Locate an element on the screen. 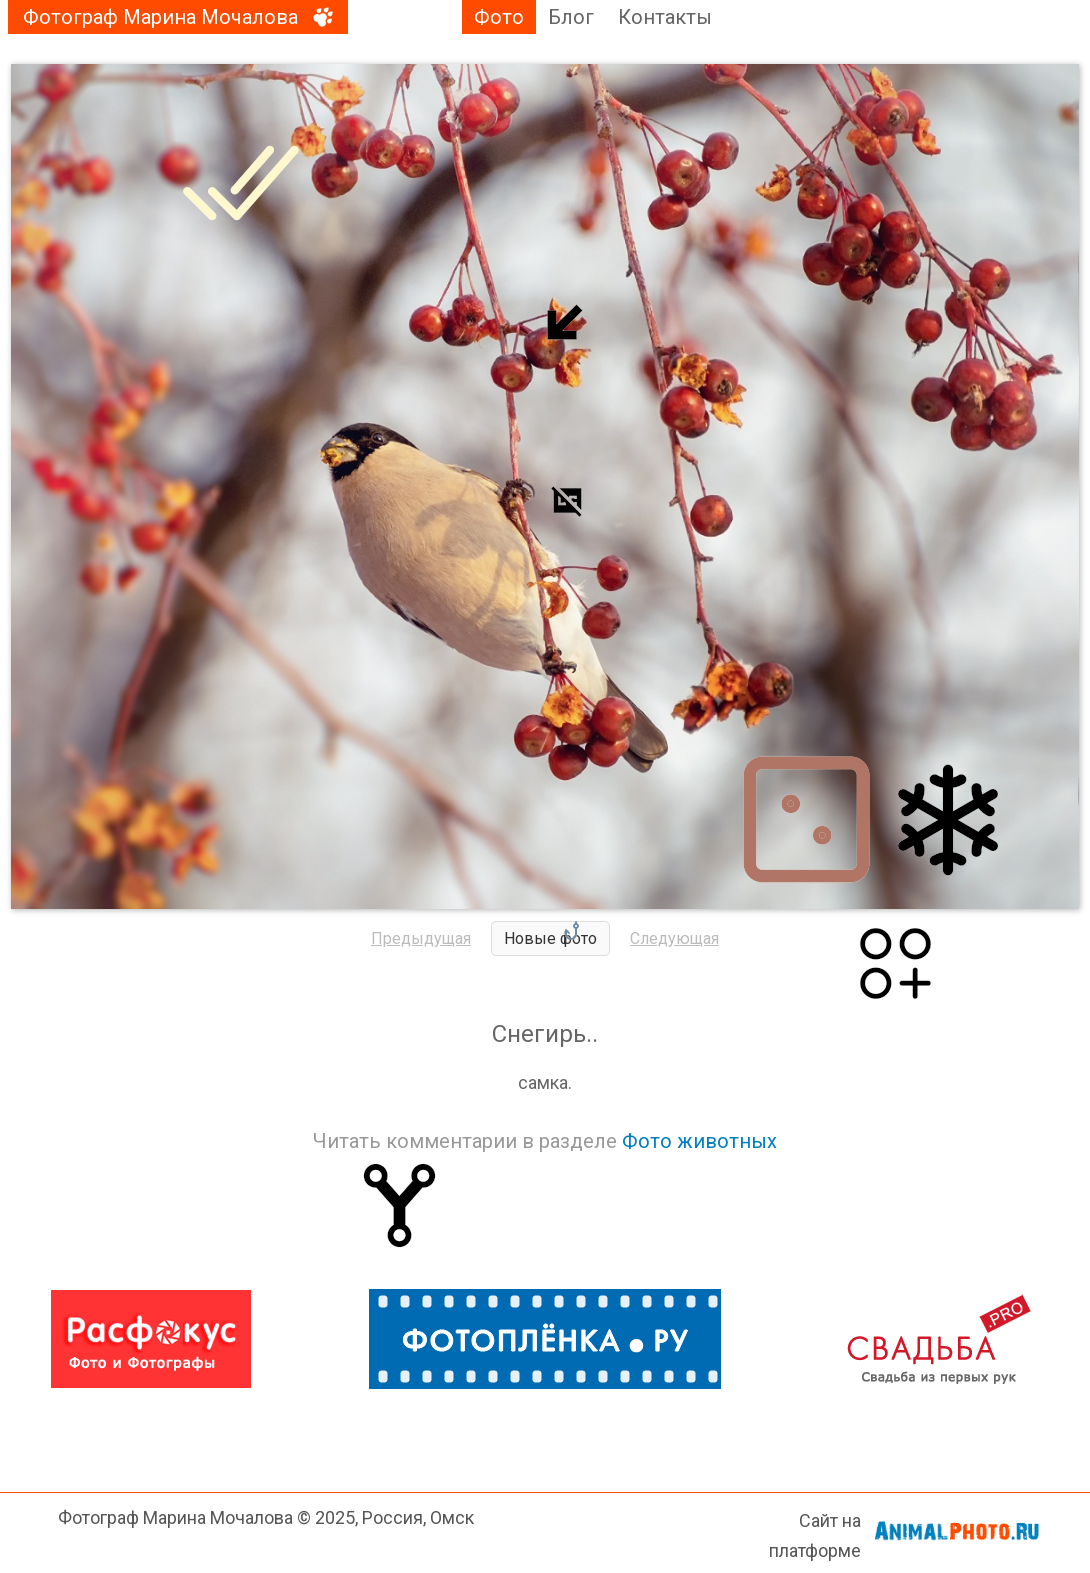  randomize or shuffle content is located at coordinates (806, 819).